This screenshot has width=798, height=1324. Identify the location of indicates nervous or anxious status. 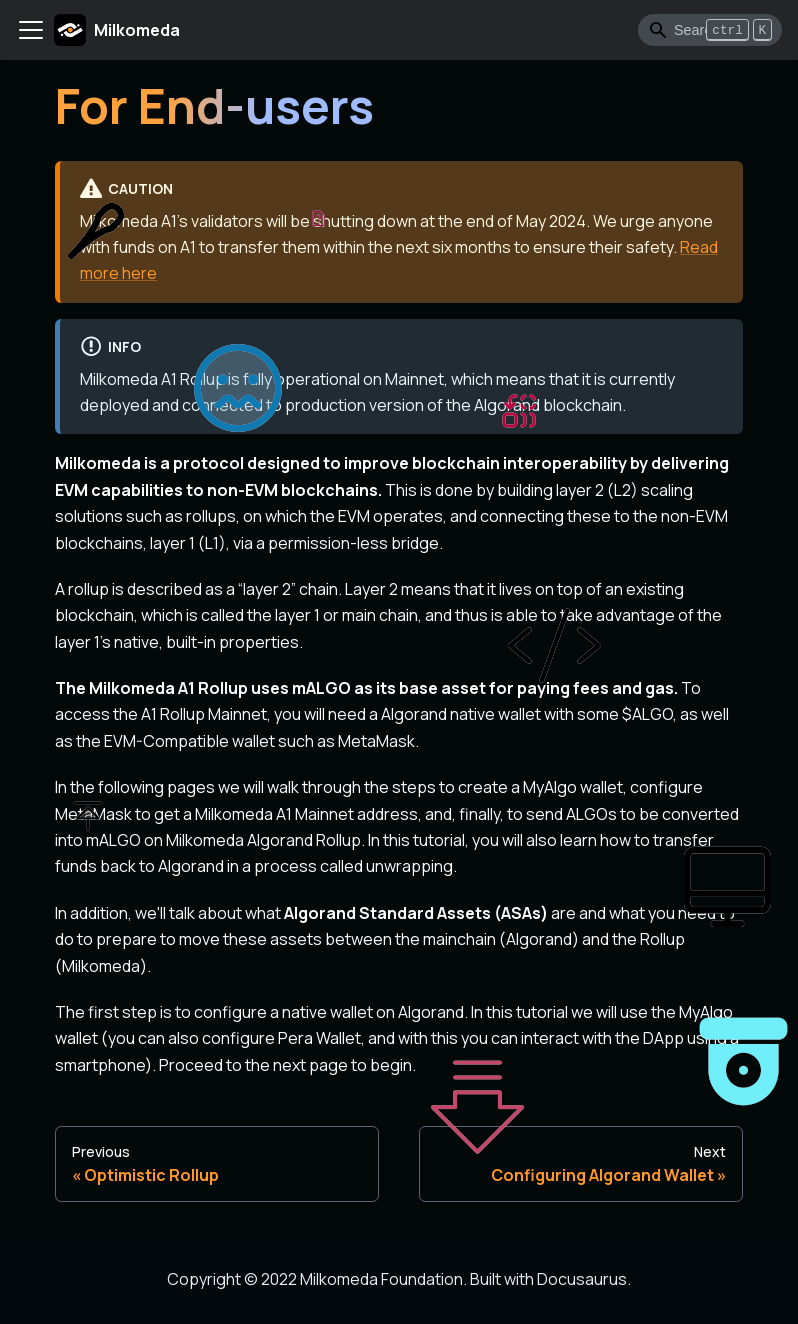
(238, 388).